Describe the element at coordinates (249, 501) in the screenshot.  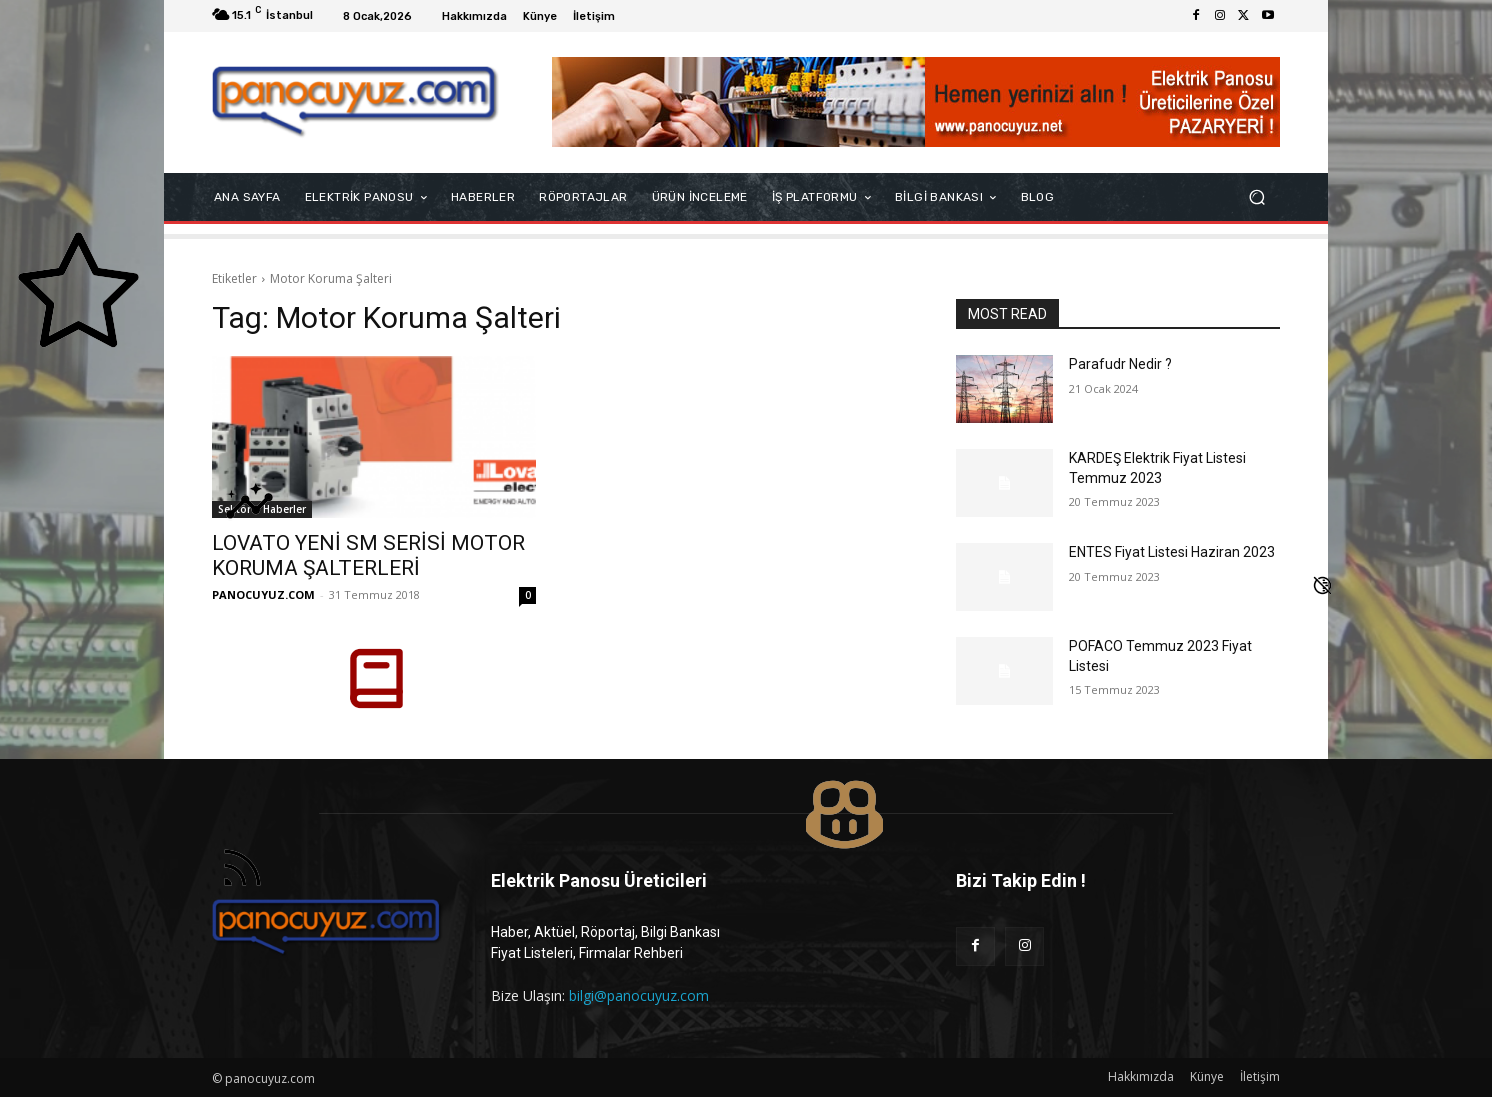
I see `view analytics and performance insights` at that location.